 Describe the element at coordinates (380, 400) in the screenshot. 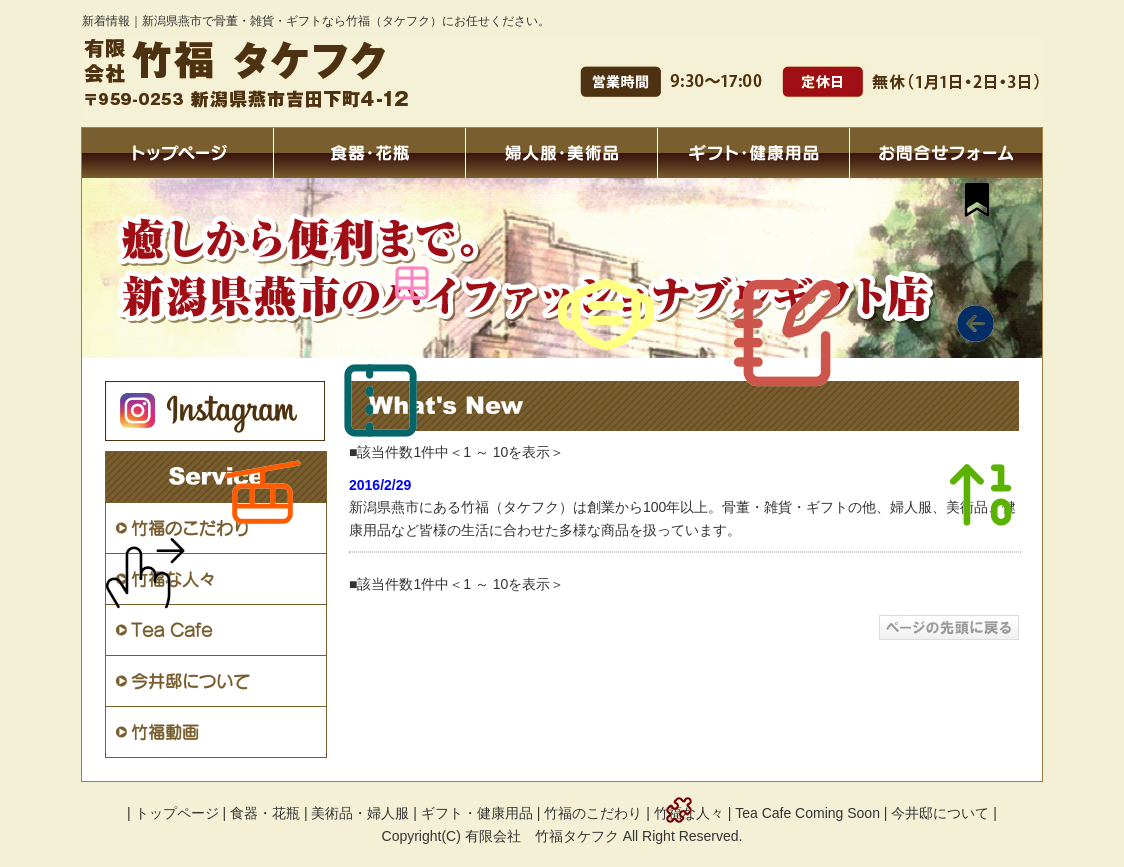

I see `toggle left sidebar panel` at that location.